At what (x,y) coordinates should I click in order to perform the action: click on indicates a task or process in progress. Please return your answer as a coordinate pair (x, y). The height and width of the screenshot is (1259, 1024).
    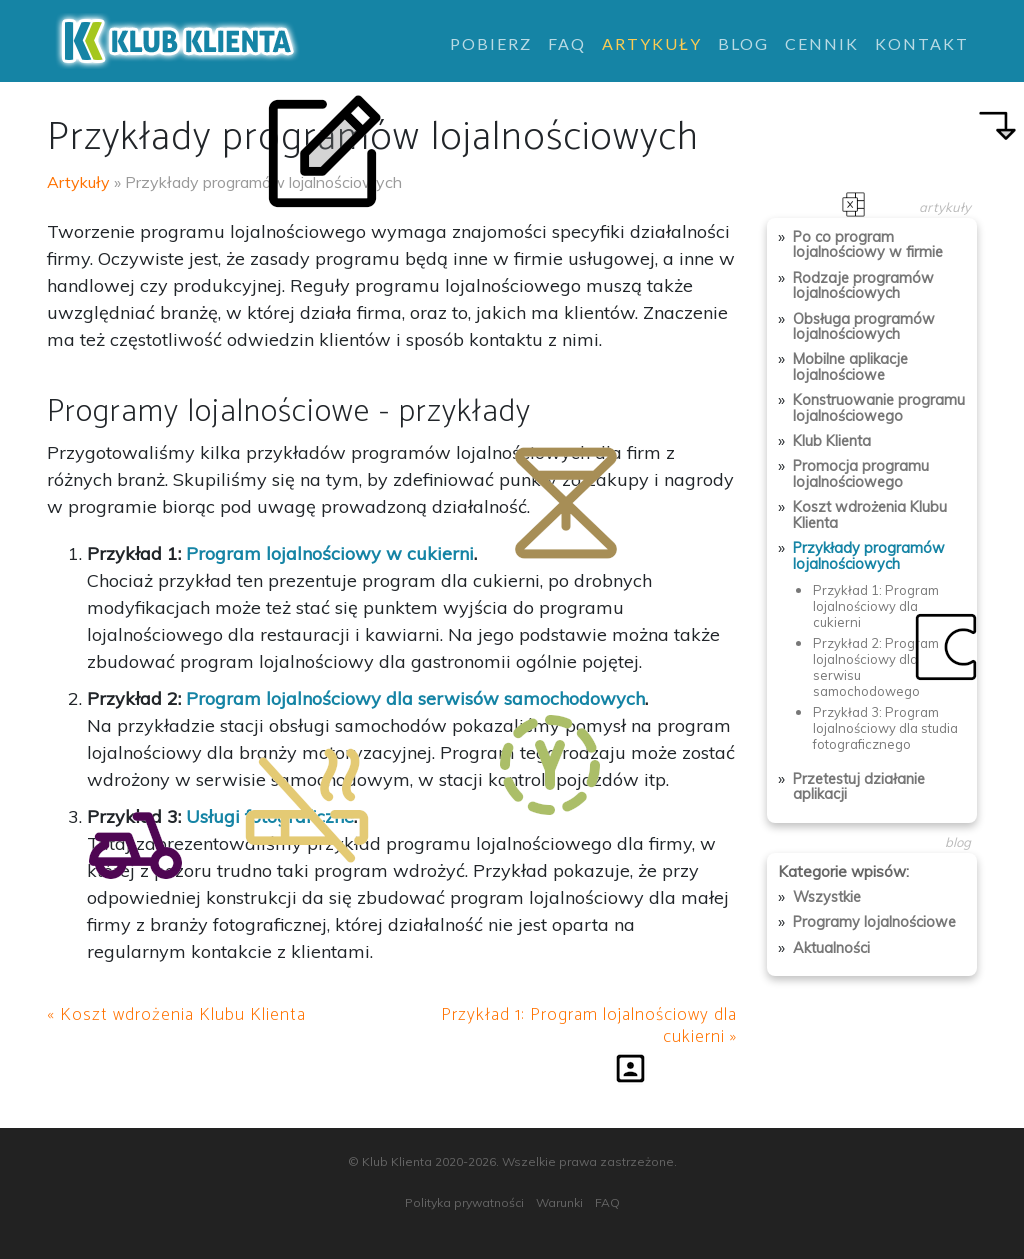
    Looking at the image, I should click on (566, 503).